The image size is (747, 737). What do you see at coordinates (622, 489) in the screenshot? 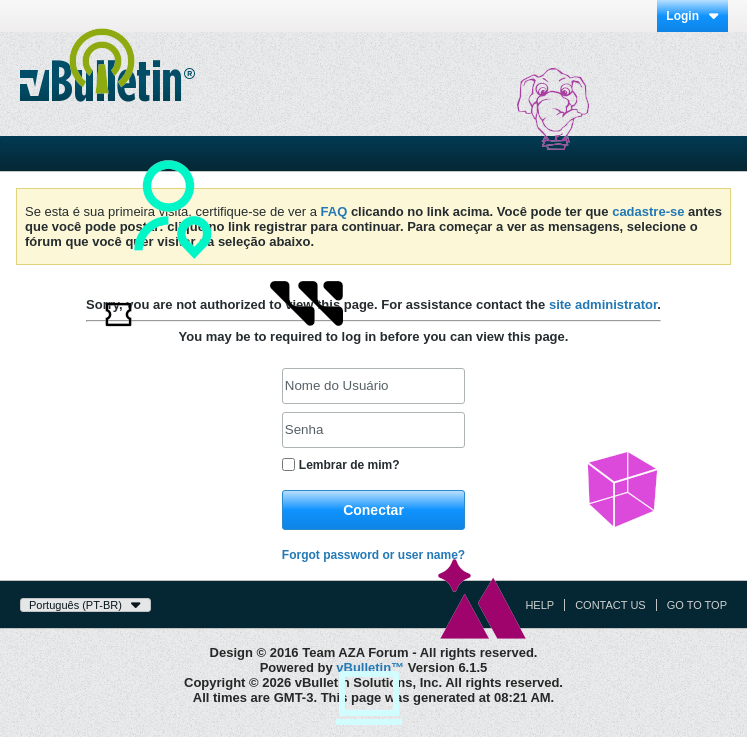
I see `gtk toolkit logo` at bounding box center [622, 489].